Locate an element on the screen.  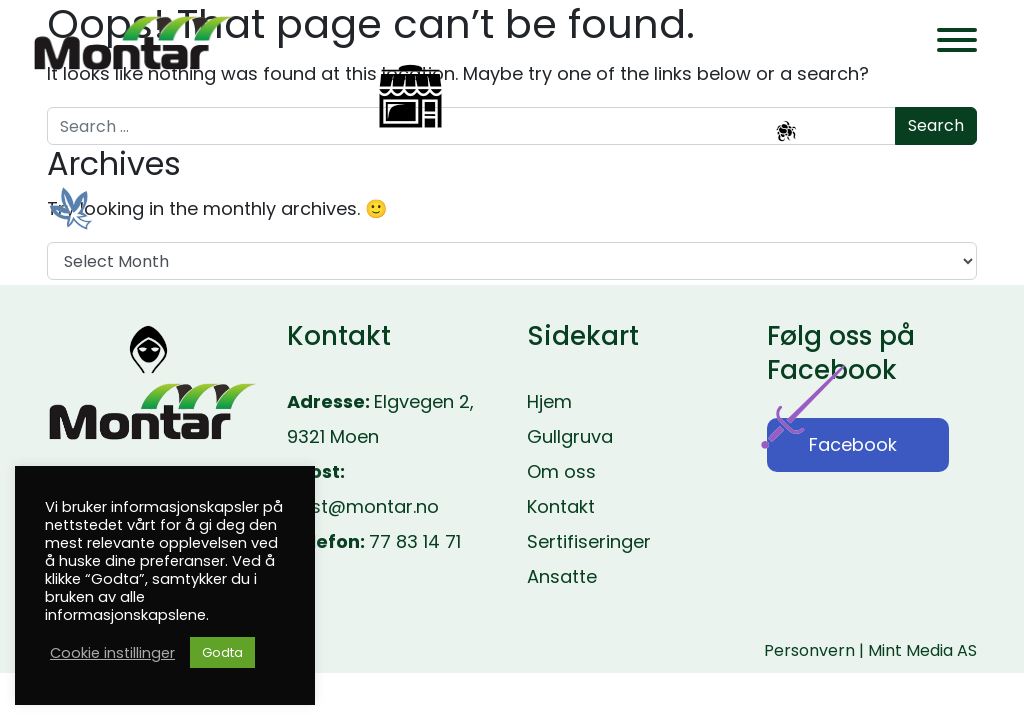
select rogue or stealth character class is located at coordinates (148, 349).